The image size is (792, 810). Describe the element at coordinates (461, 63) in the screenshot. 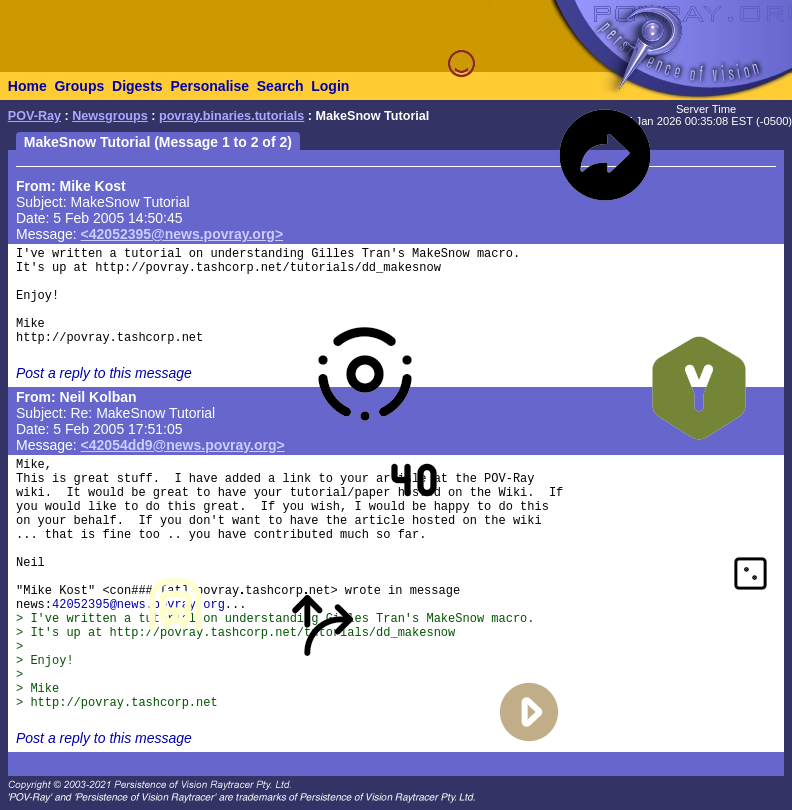

I see `apply inner shadow effect to bottom edge` at that location.